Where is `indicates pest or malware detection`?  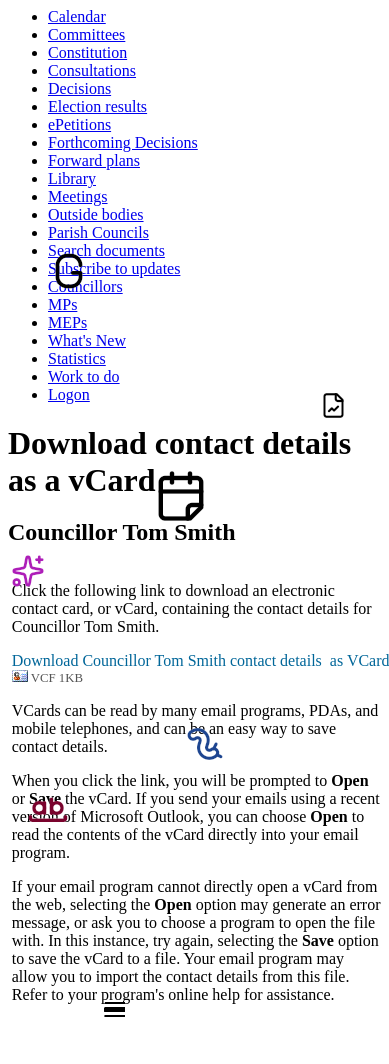
indicates pest or malware detection is located at coordinates (205, 744).